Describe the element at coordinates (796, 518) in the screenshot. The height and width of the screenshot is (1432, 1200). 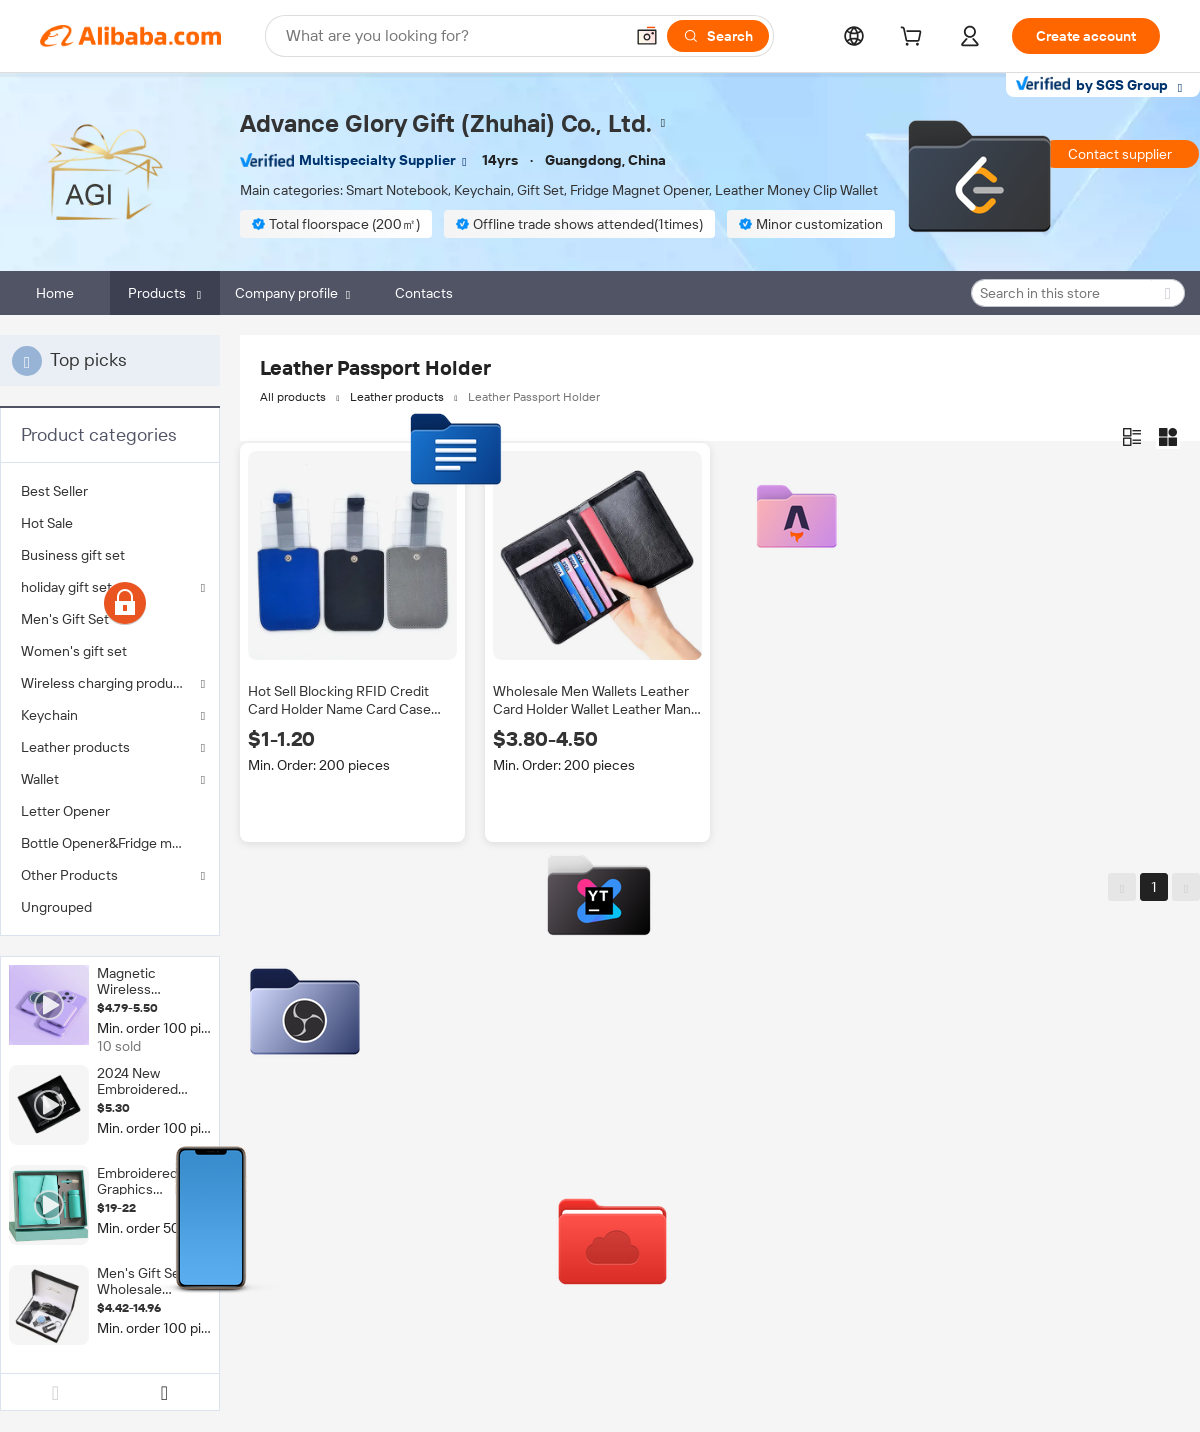
I see `open astro project folder` at that location.